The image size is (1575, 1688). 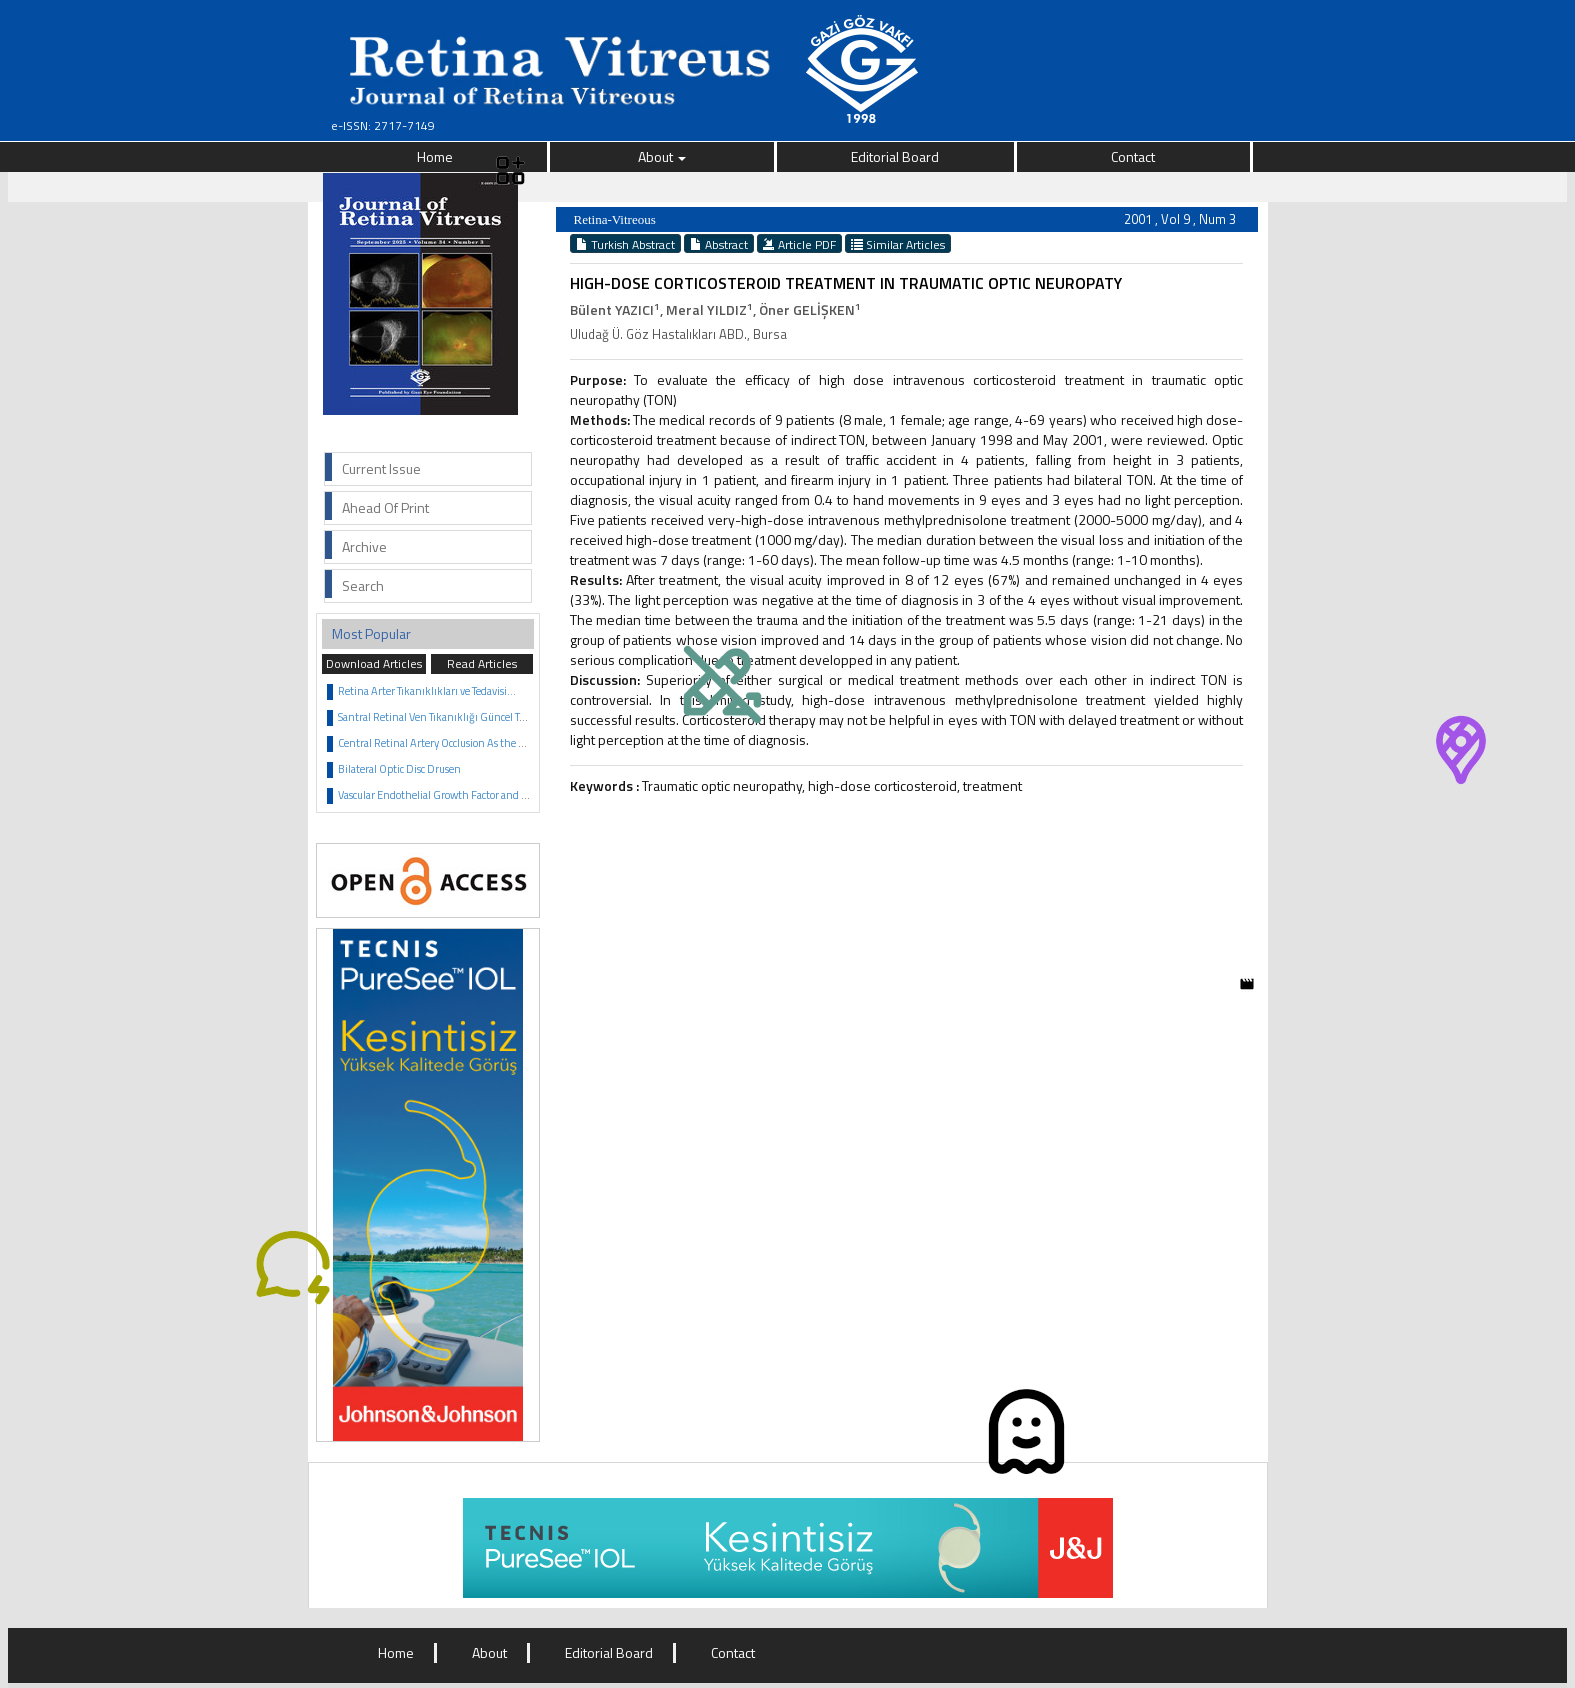 What do you see at coordinates (293, 1264) in the screenshot?
I see `send a quick or instant message` at bounding box center [293, 1264].